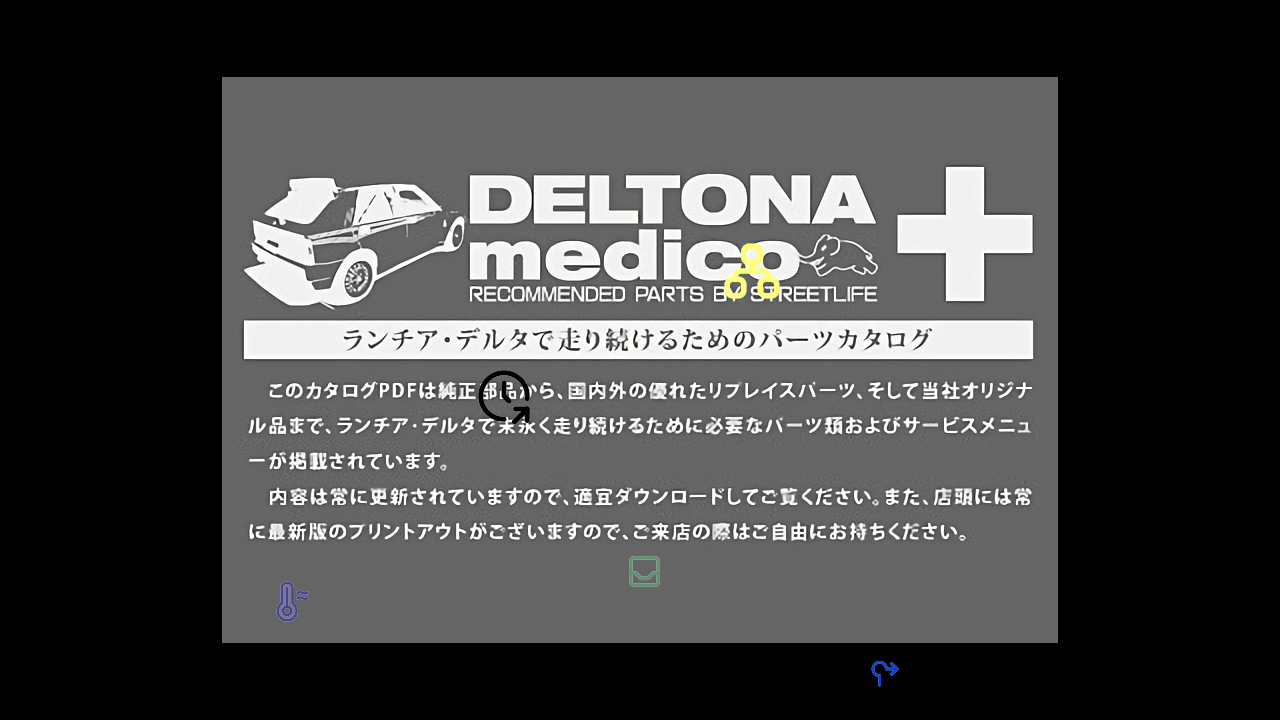 This screenshot has width=1280, height=720. I want to click on share a scheduled event or time, so click(504, 396).